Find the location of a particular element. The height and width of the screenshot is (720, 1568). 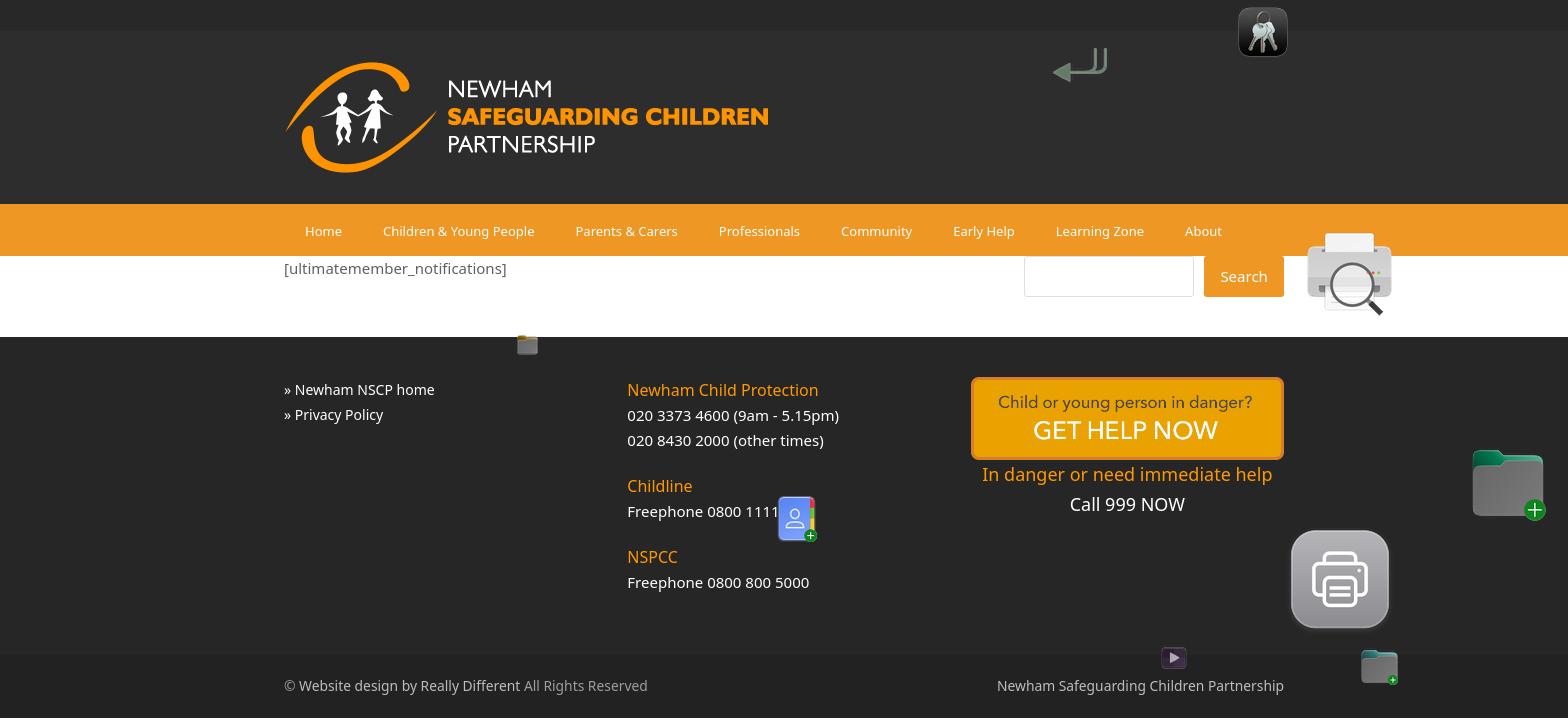

access printer settings and preferences is located at coordinates (1340, 581).